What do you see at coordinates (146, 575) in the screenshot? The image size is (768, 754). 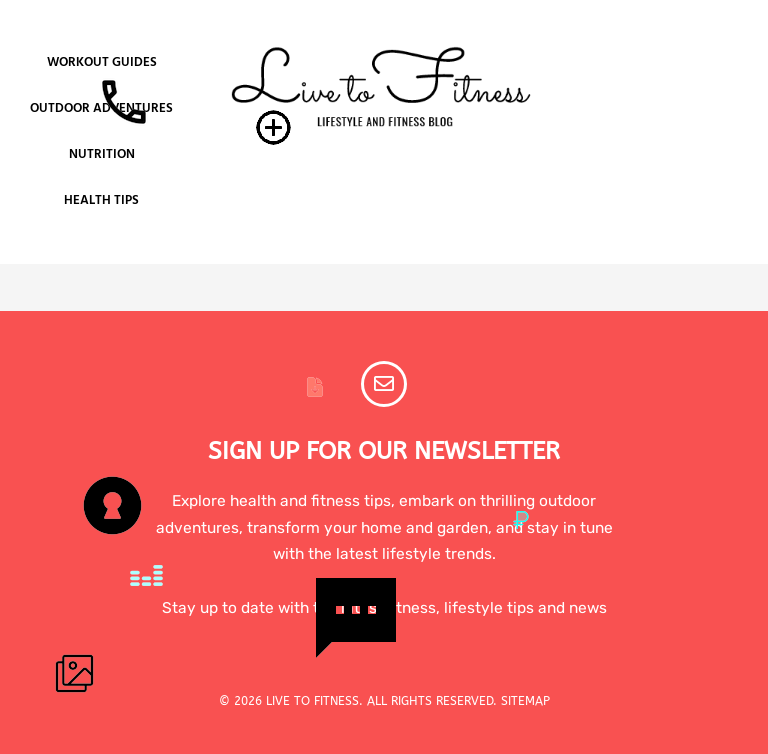 I see `adjust audio equalizer settings` at bounding box center [146, 575].